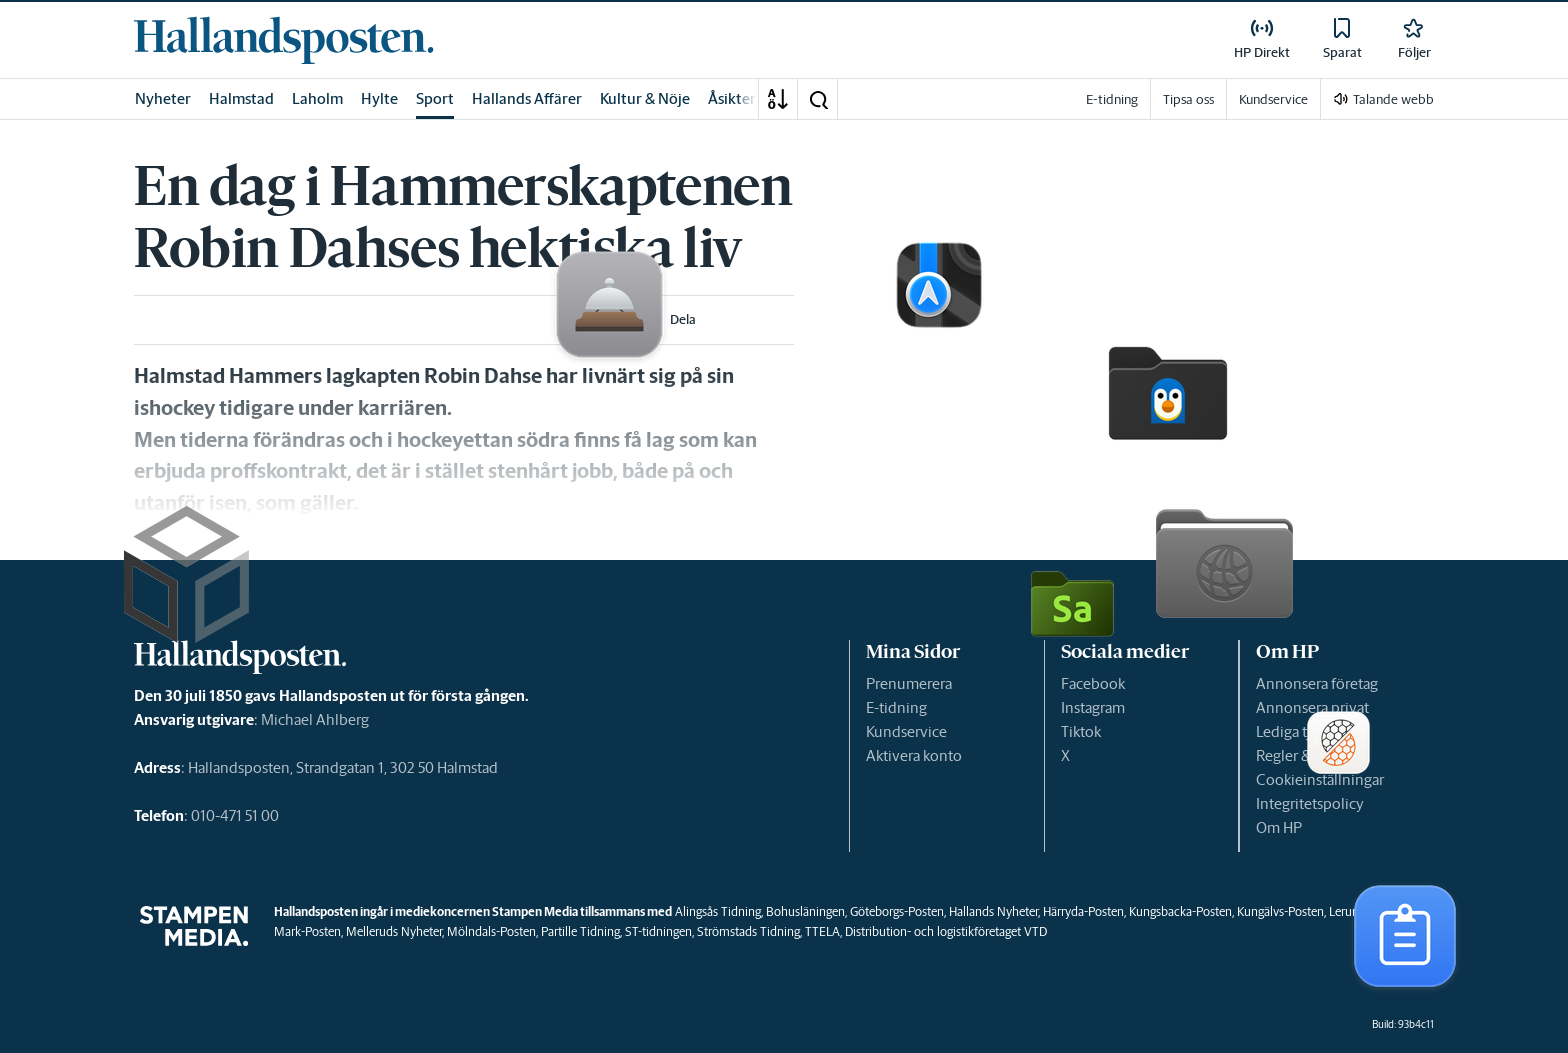 This screenshot has width=1568, height=1053. Describe the element at coordinates (609, 306) in the screenshot. I see `access system services preferences` at that location.